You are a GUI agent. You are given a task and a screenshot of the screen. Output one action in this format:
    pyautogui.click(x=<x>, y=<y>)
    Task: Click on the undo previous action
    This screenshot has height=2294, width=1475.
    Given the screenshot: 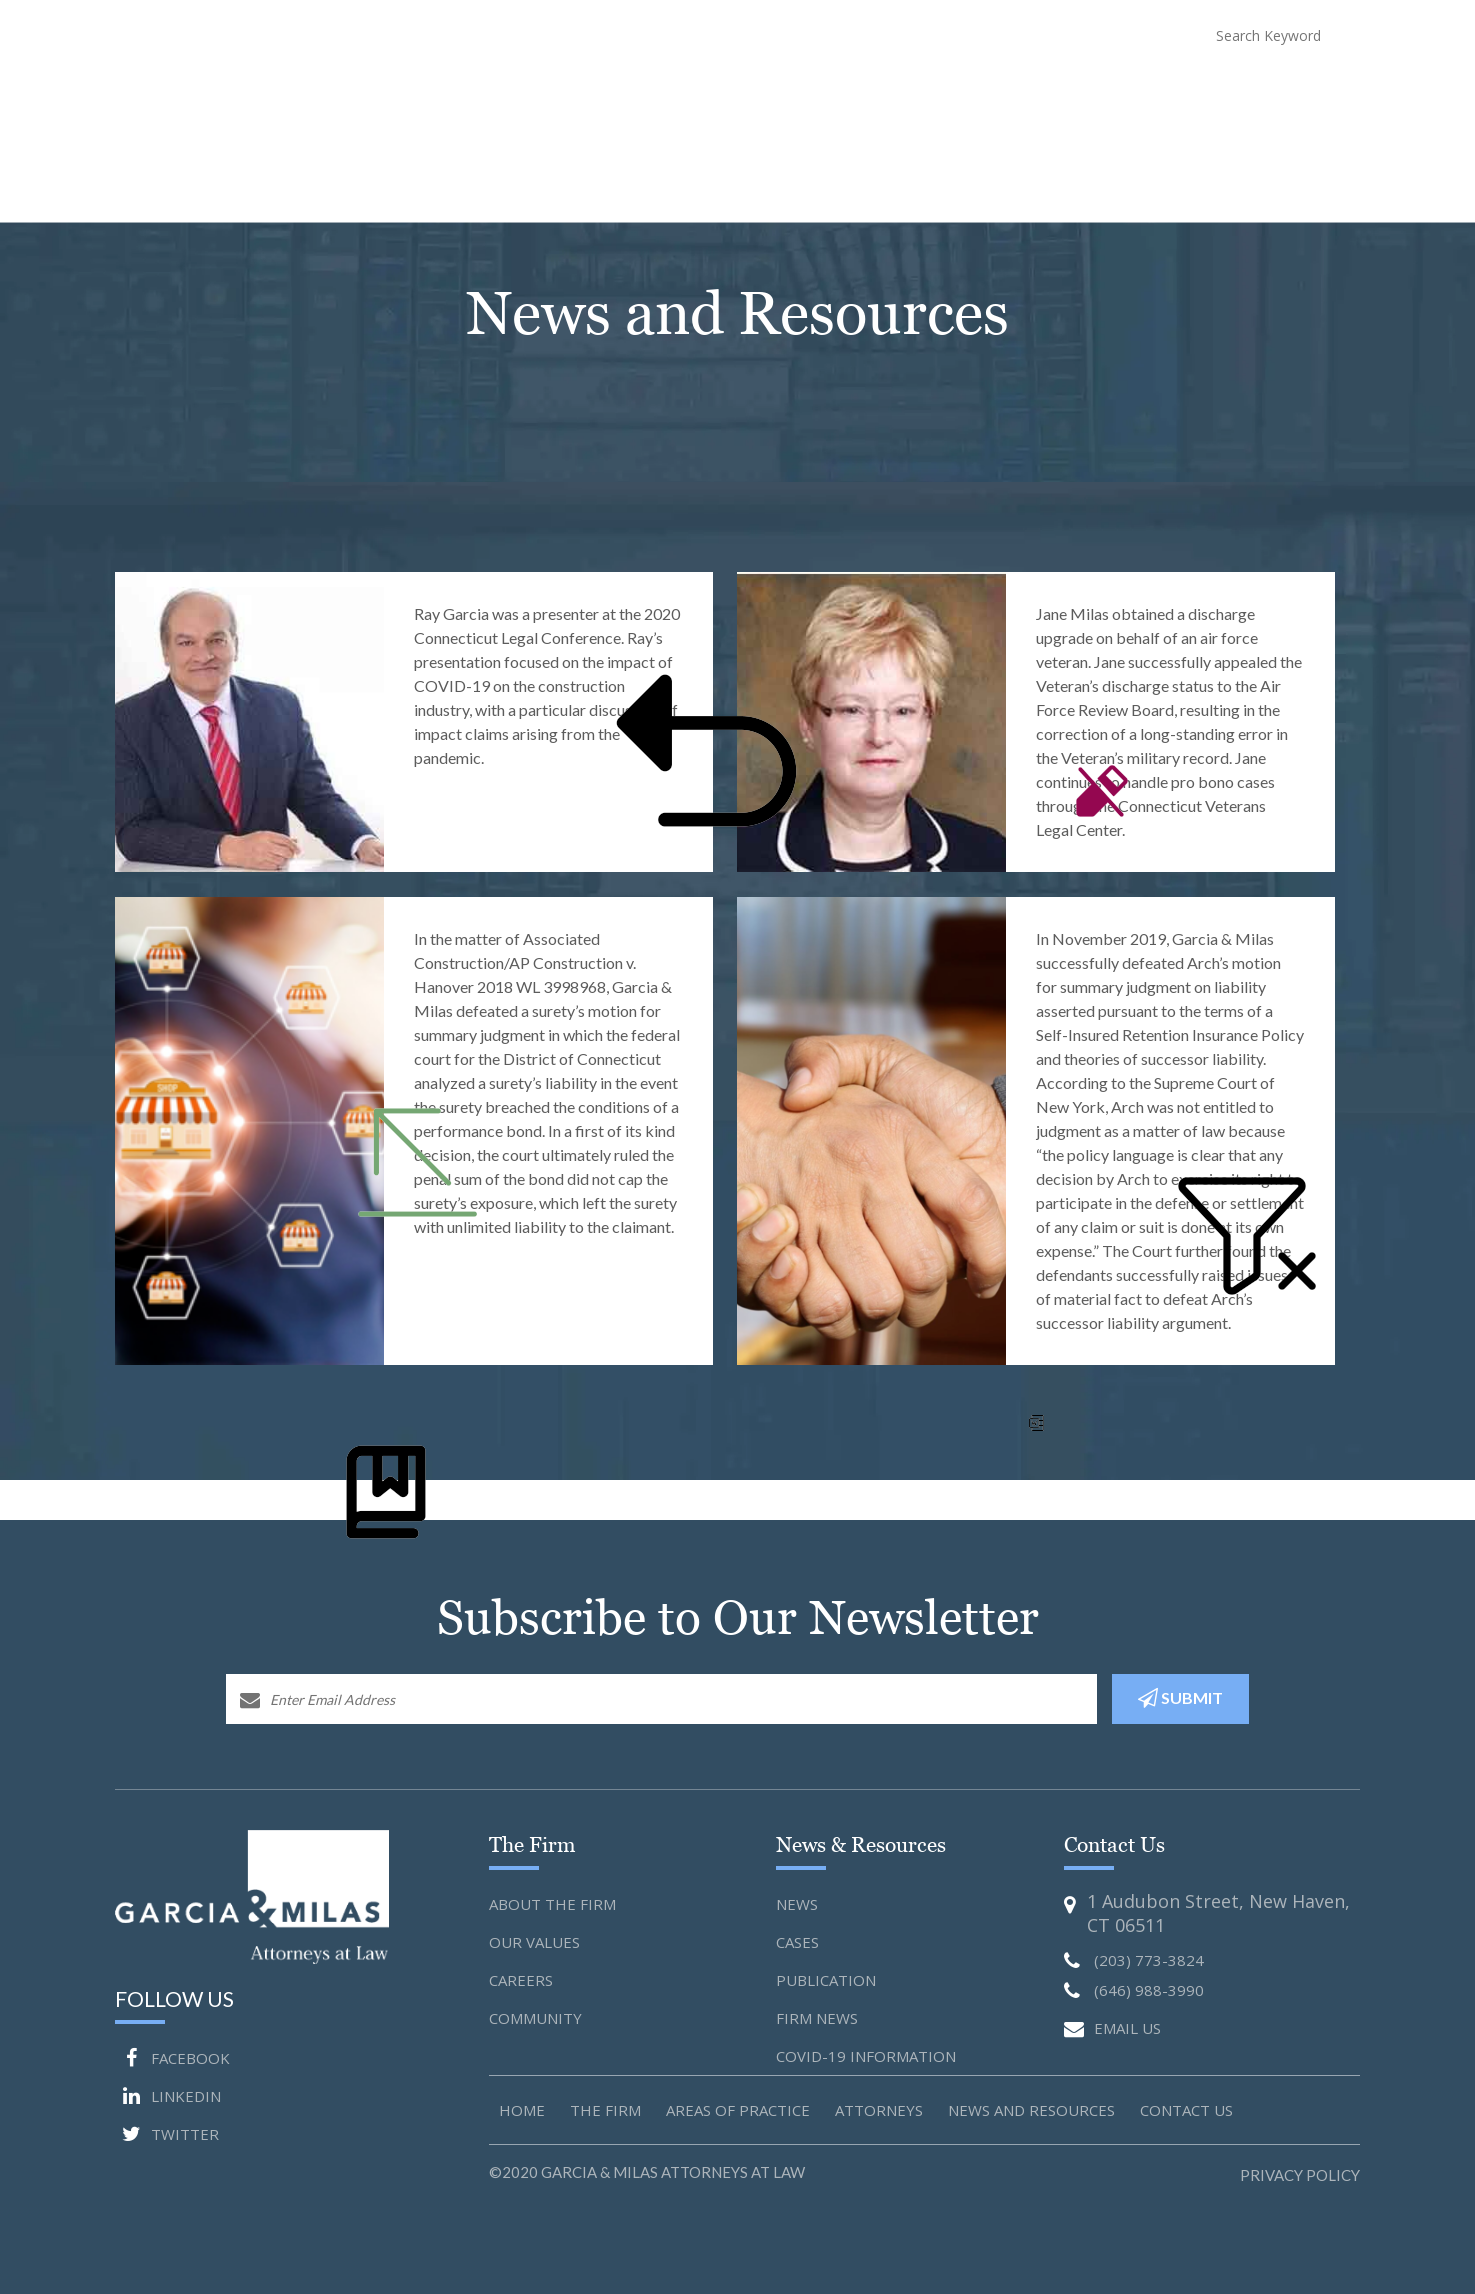 What is the action you would take?
    pyautogui.click(x=706, y=757)
    